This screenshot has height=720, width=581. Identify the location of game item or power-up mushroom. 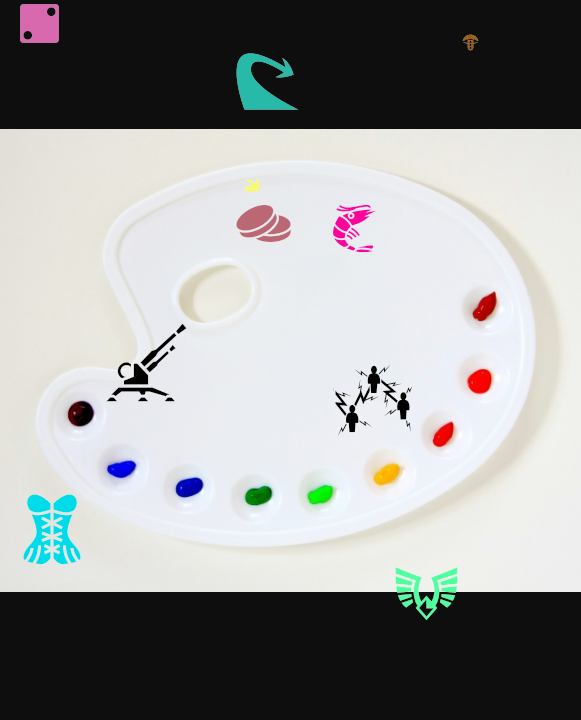
(470, 42).